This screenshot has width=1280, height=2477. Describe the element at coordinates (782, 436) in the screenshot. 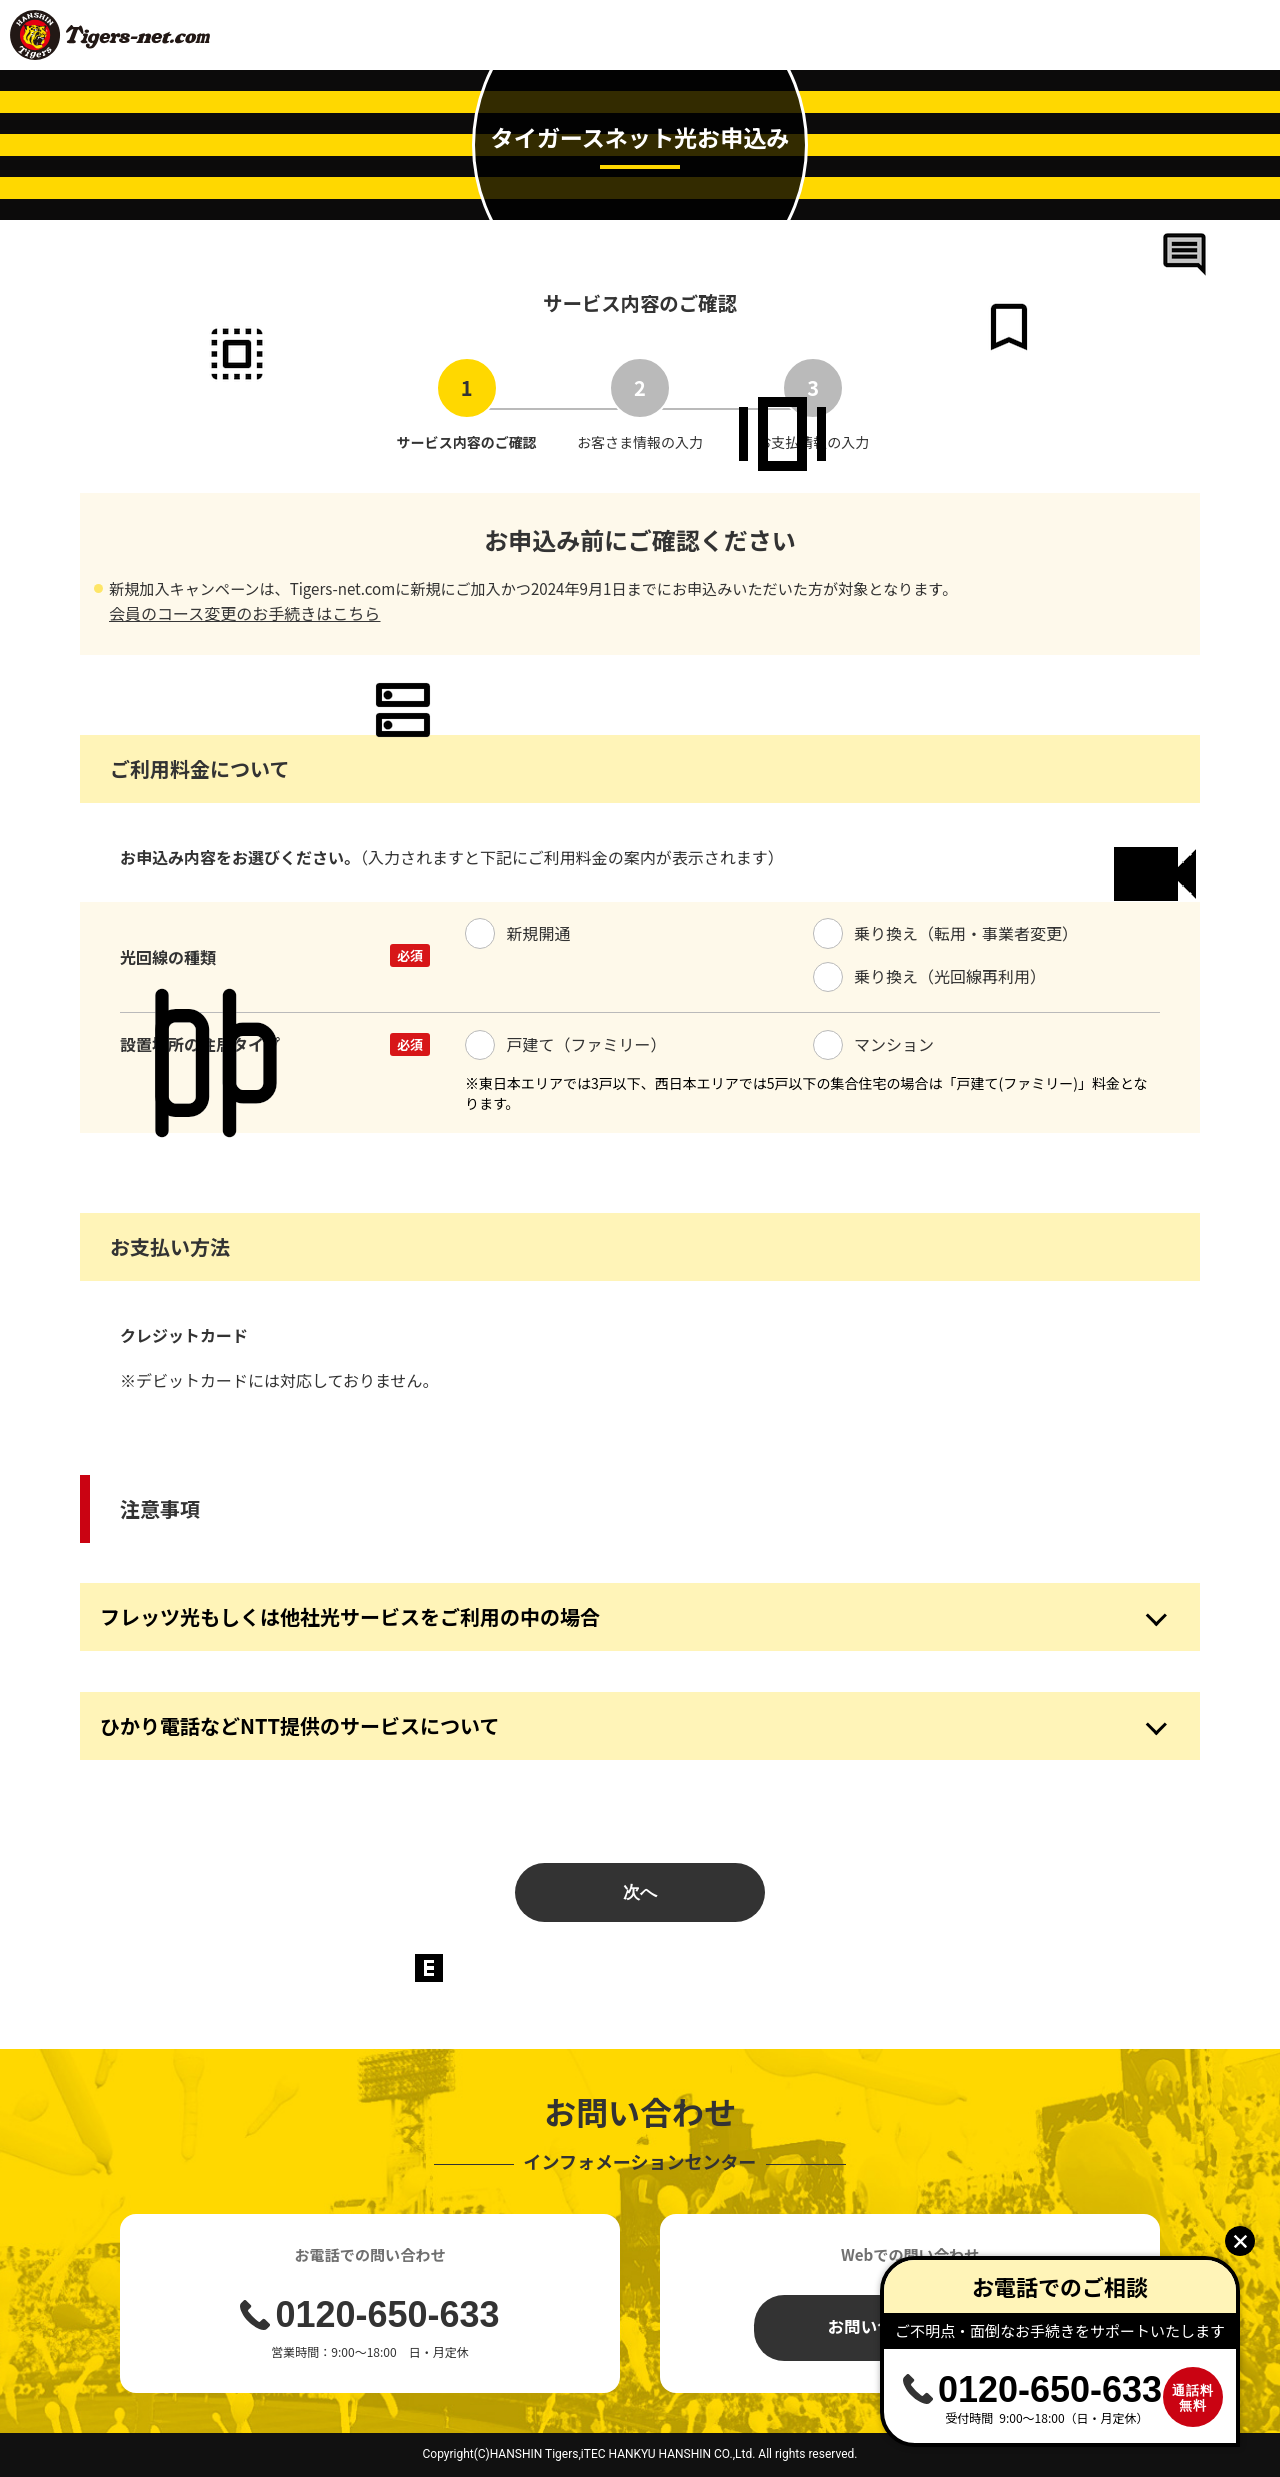

I see `view stories or card-based content` at that location.